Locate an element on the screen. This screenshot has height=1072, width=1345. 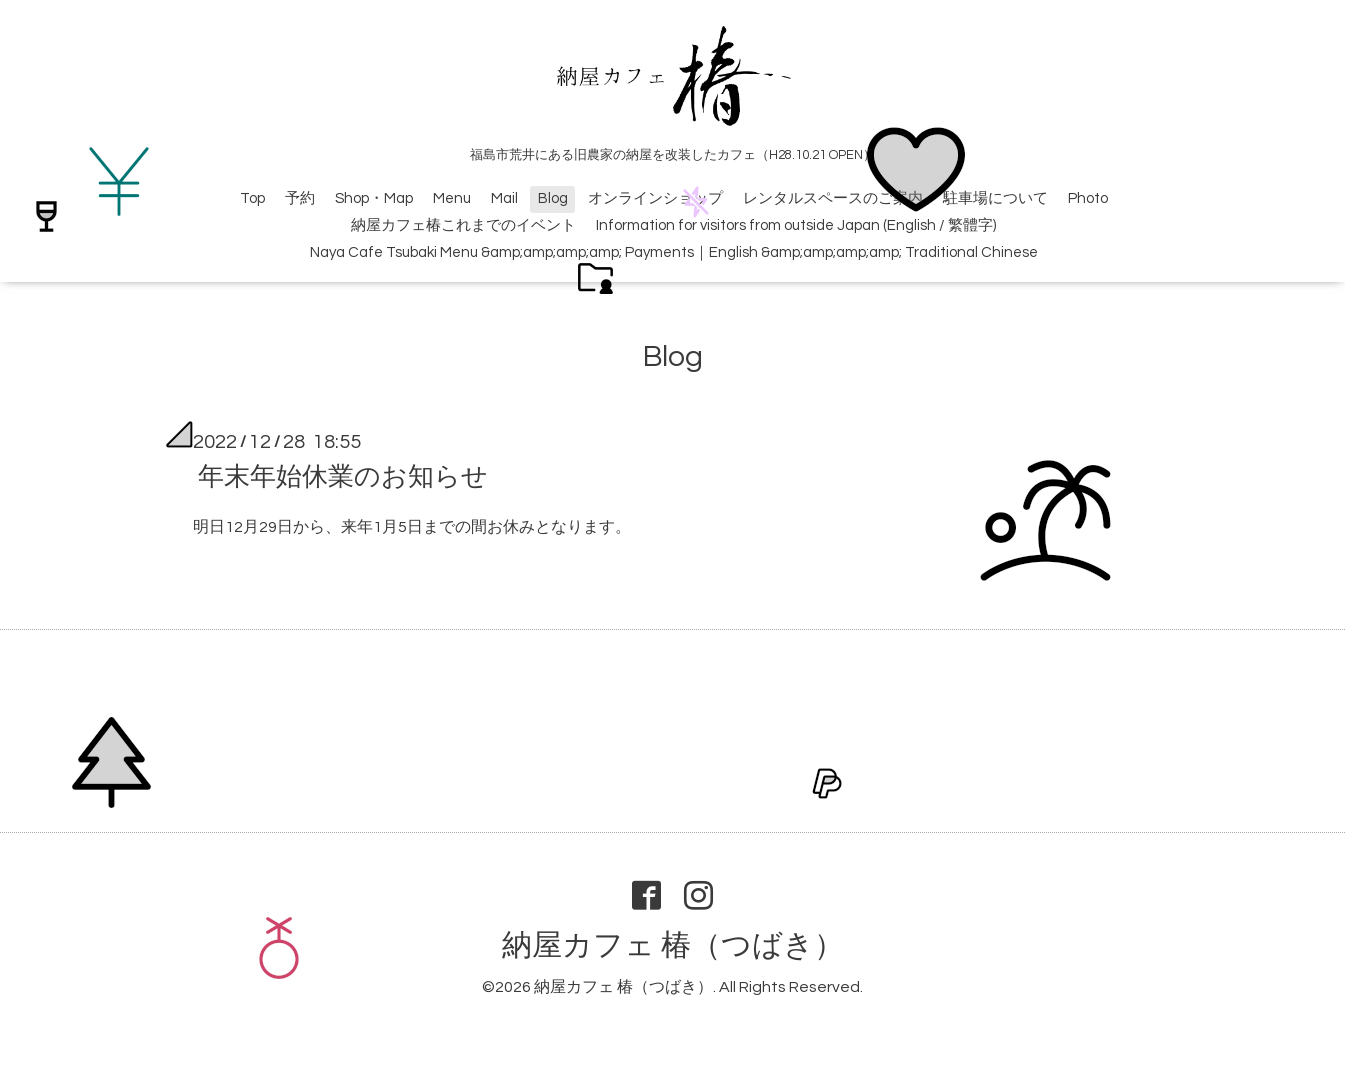
add to favorites is located at coordinates (916, 166).